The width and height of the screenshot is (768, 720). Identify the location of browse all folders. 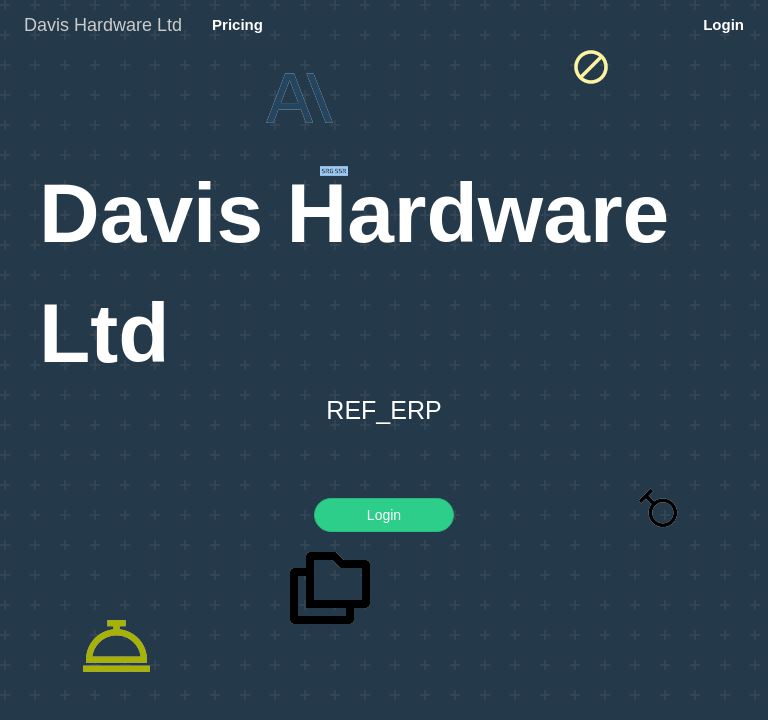
(330, 588).